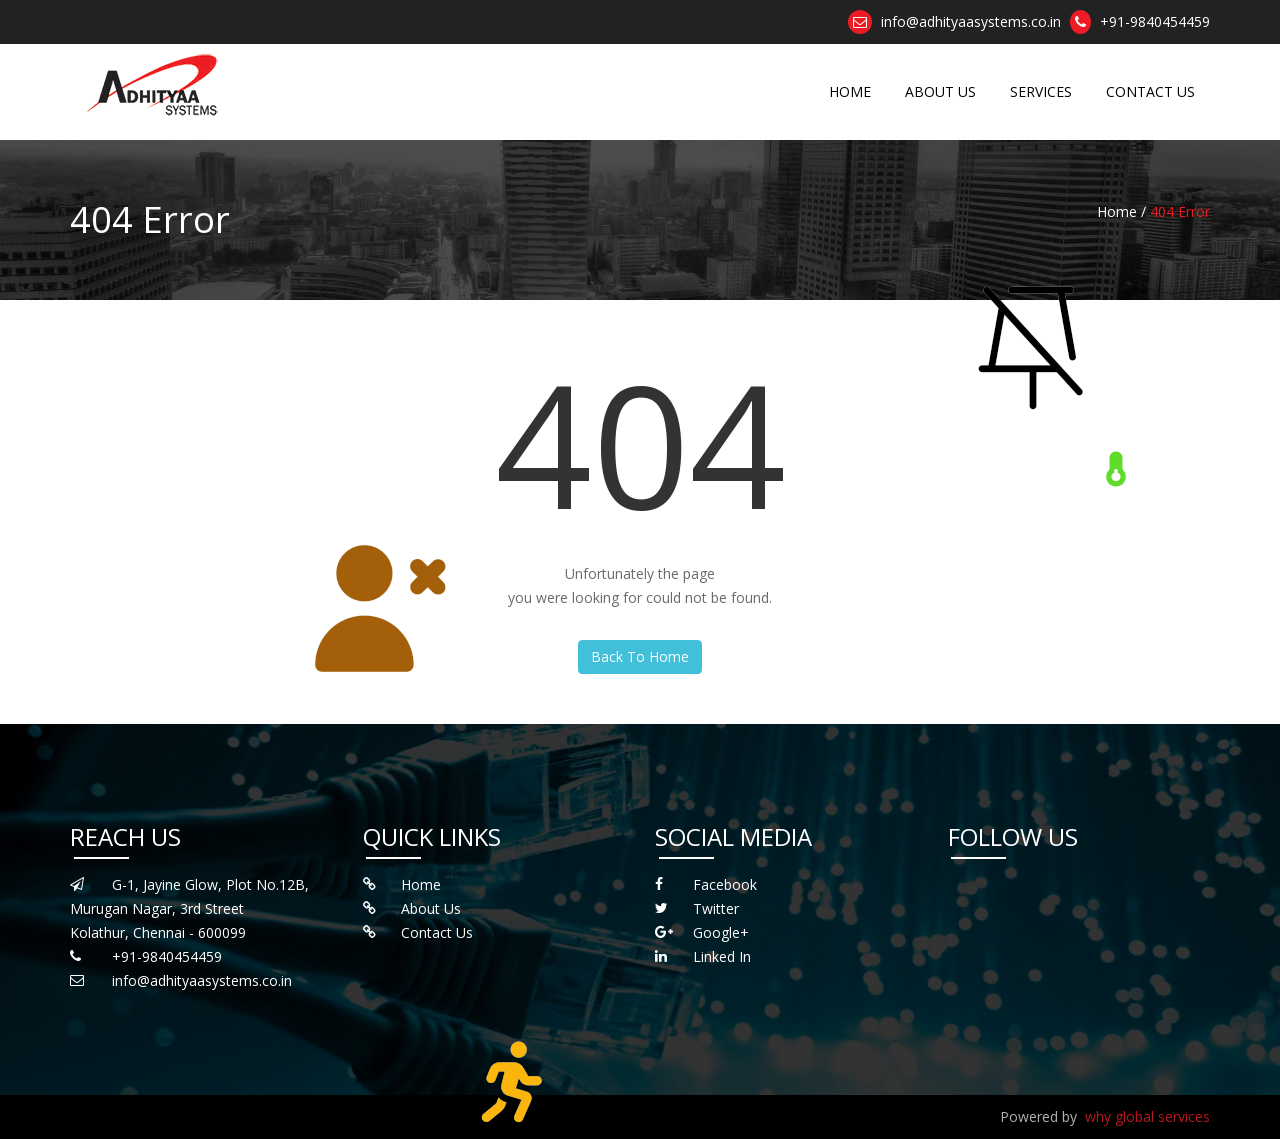  What do you see at coordinates (1116, 469) in the screenshot?
I see `indicates low temperature reading` at bounding box center [1116, 469].